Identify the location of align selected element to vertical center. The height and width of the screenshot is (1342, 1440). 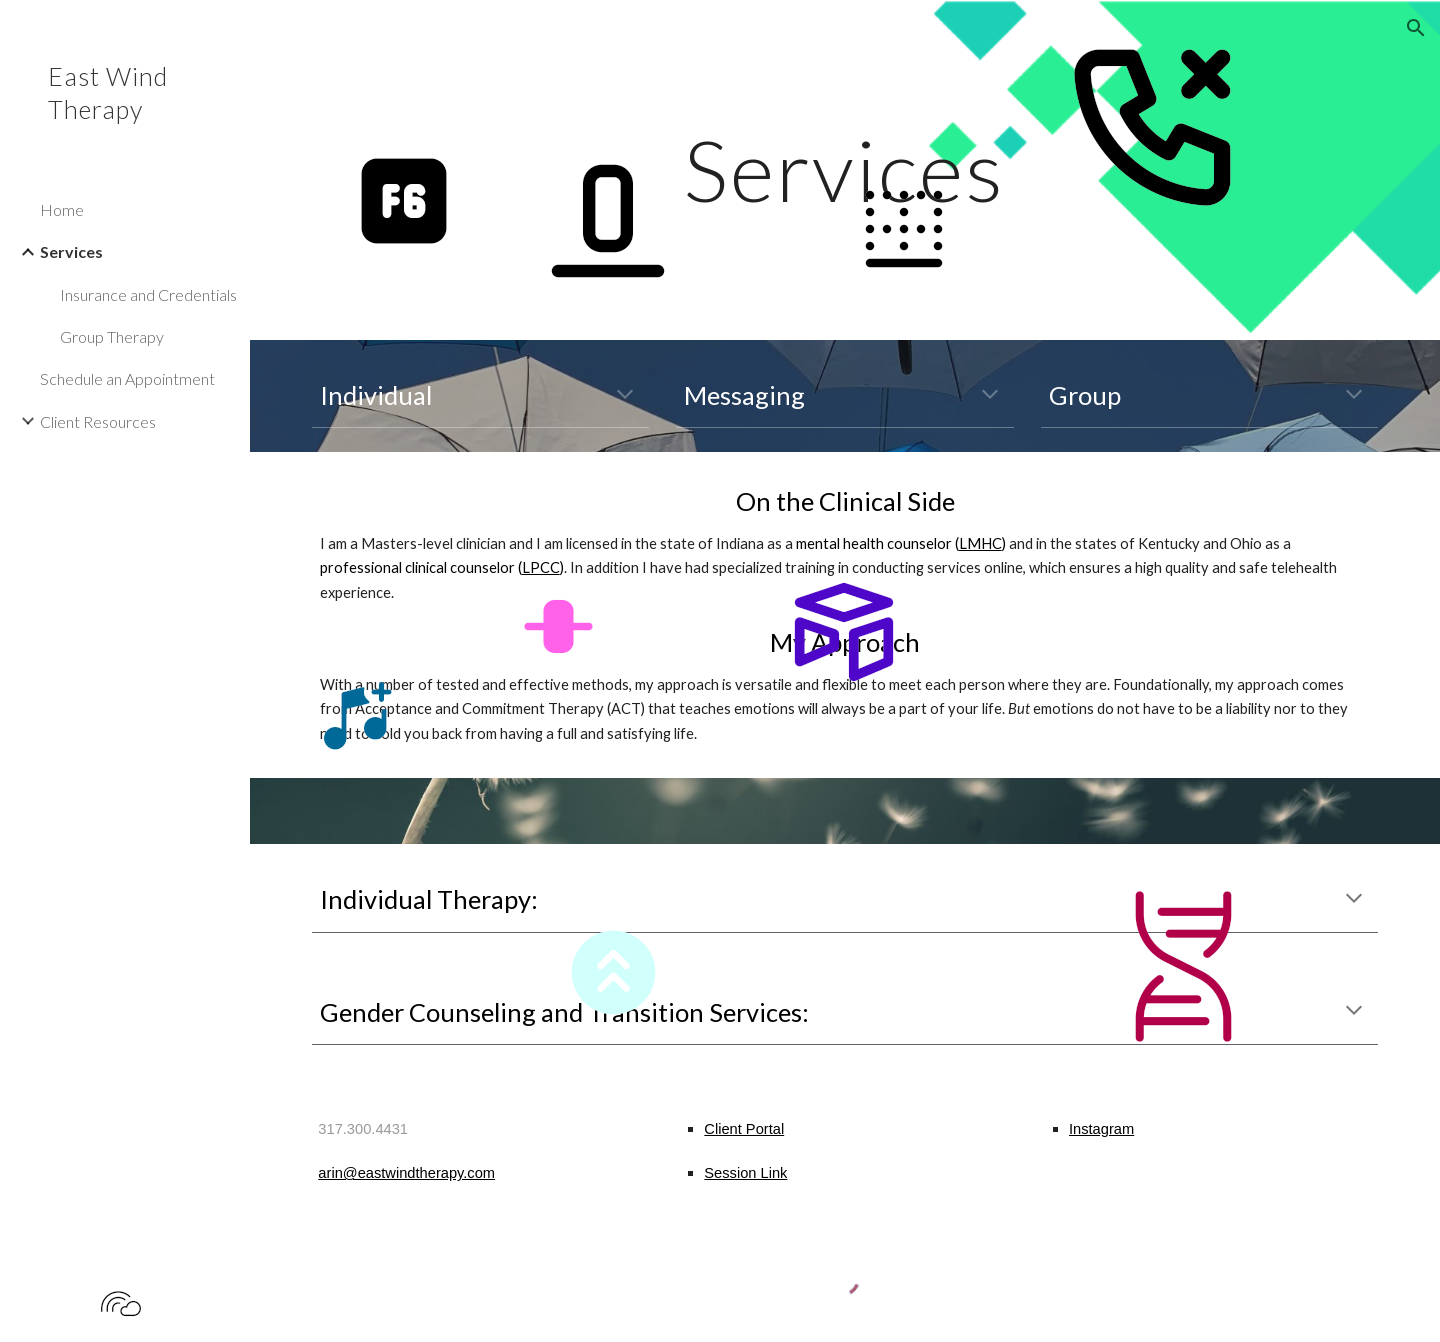
(558, 626).